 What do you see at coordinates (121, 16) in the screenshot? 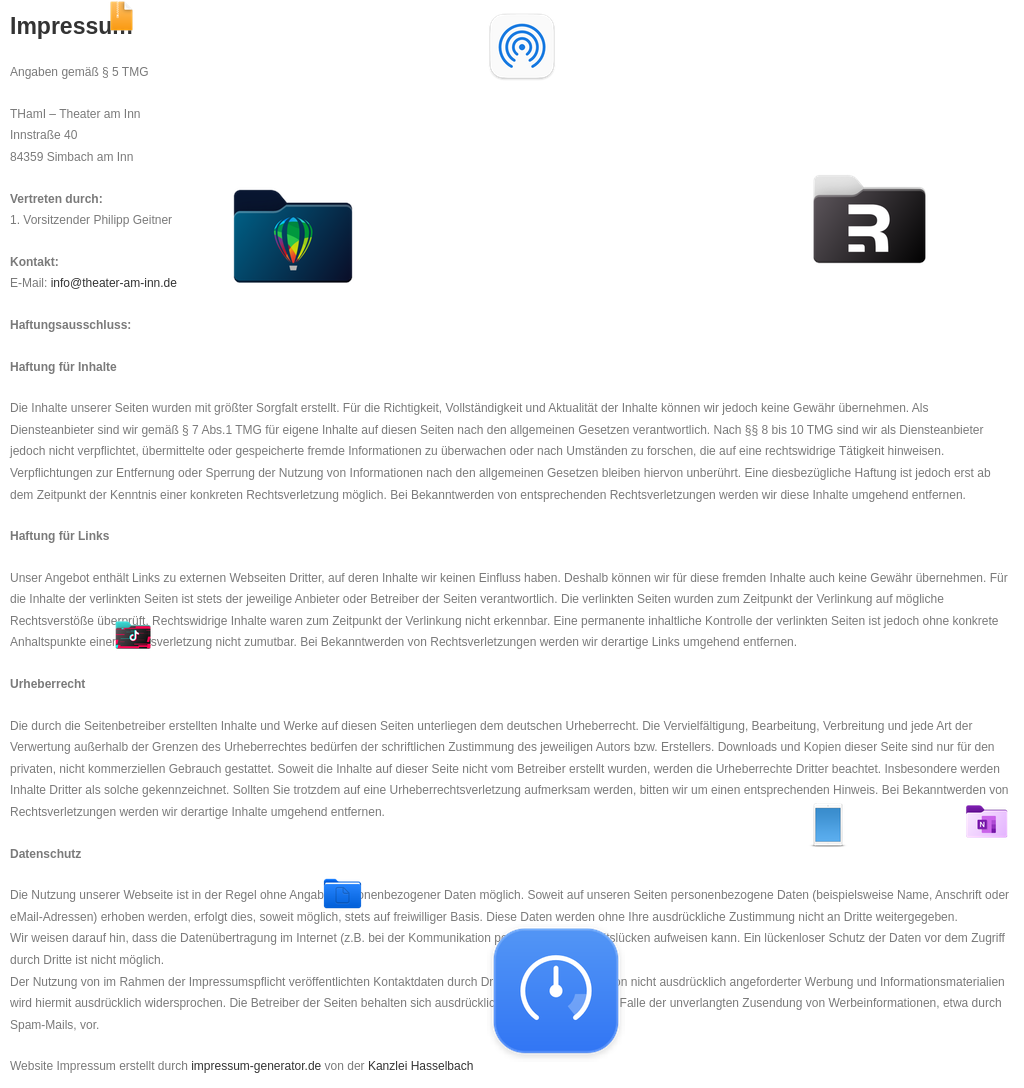
I see `compressed tar archive file (.tar.lzma)` at bounding box center [121, 16].